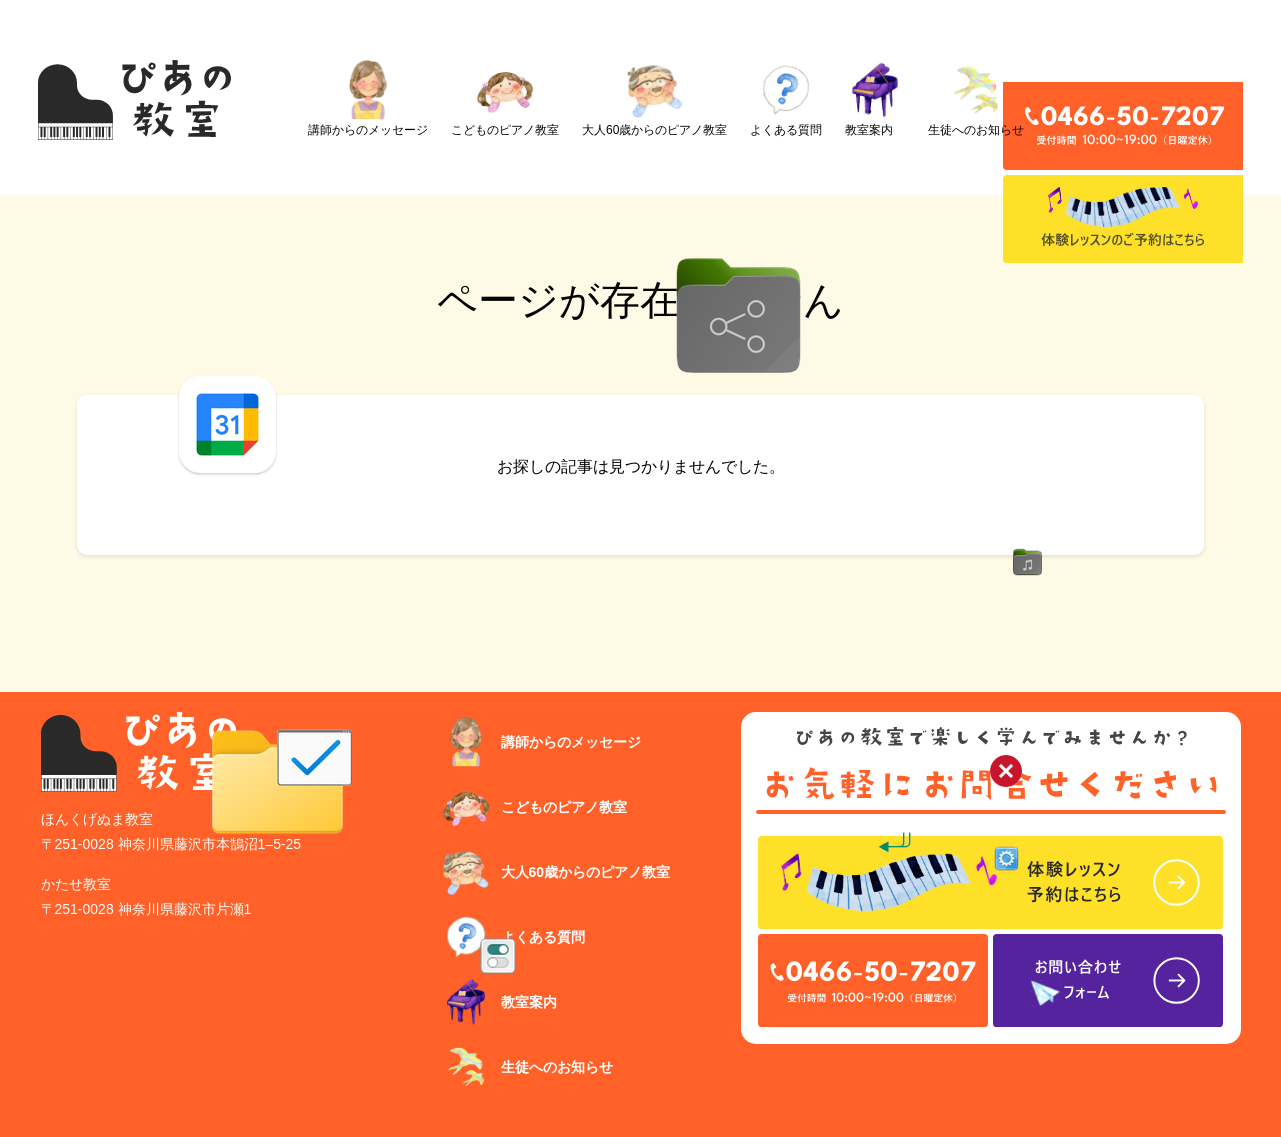  What do you see at coordinates (277, 785) in the screenshot?
I see `folder with verified or completed contents` at bounding box center [277, 785].